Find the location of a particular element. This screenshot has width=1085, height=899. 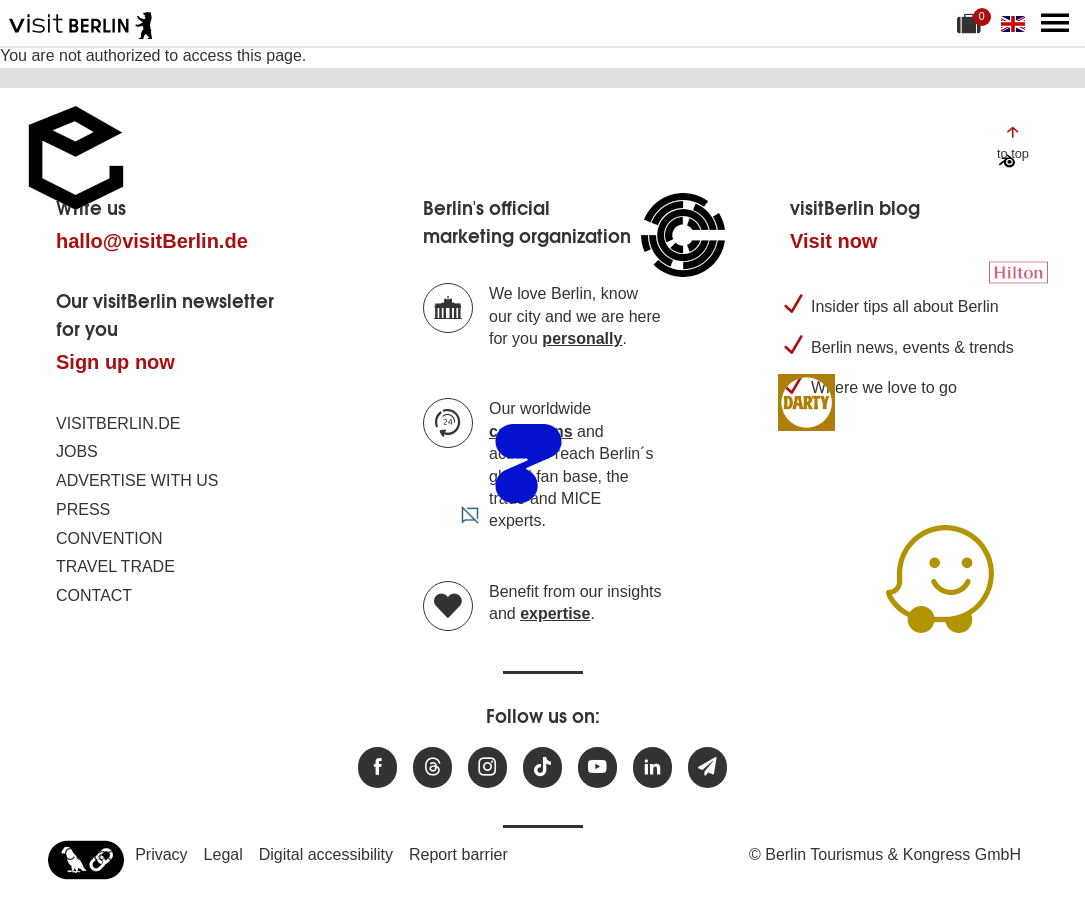

open HTTPie API client is located at coordinates (528, 463).